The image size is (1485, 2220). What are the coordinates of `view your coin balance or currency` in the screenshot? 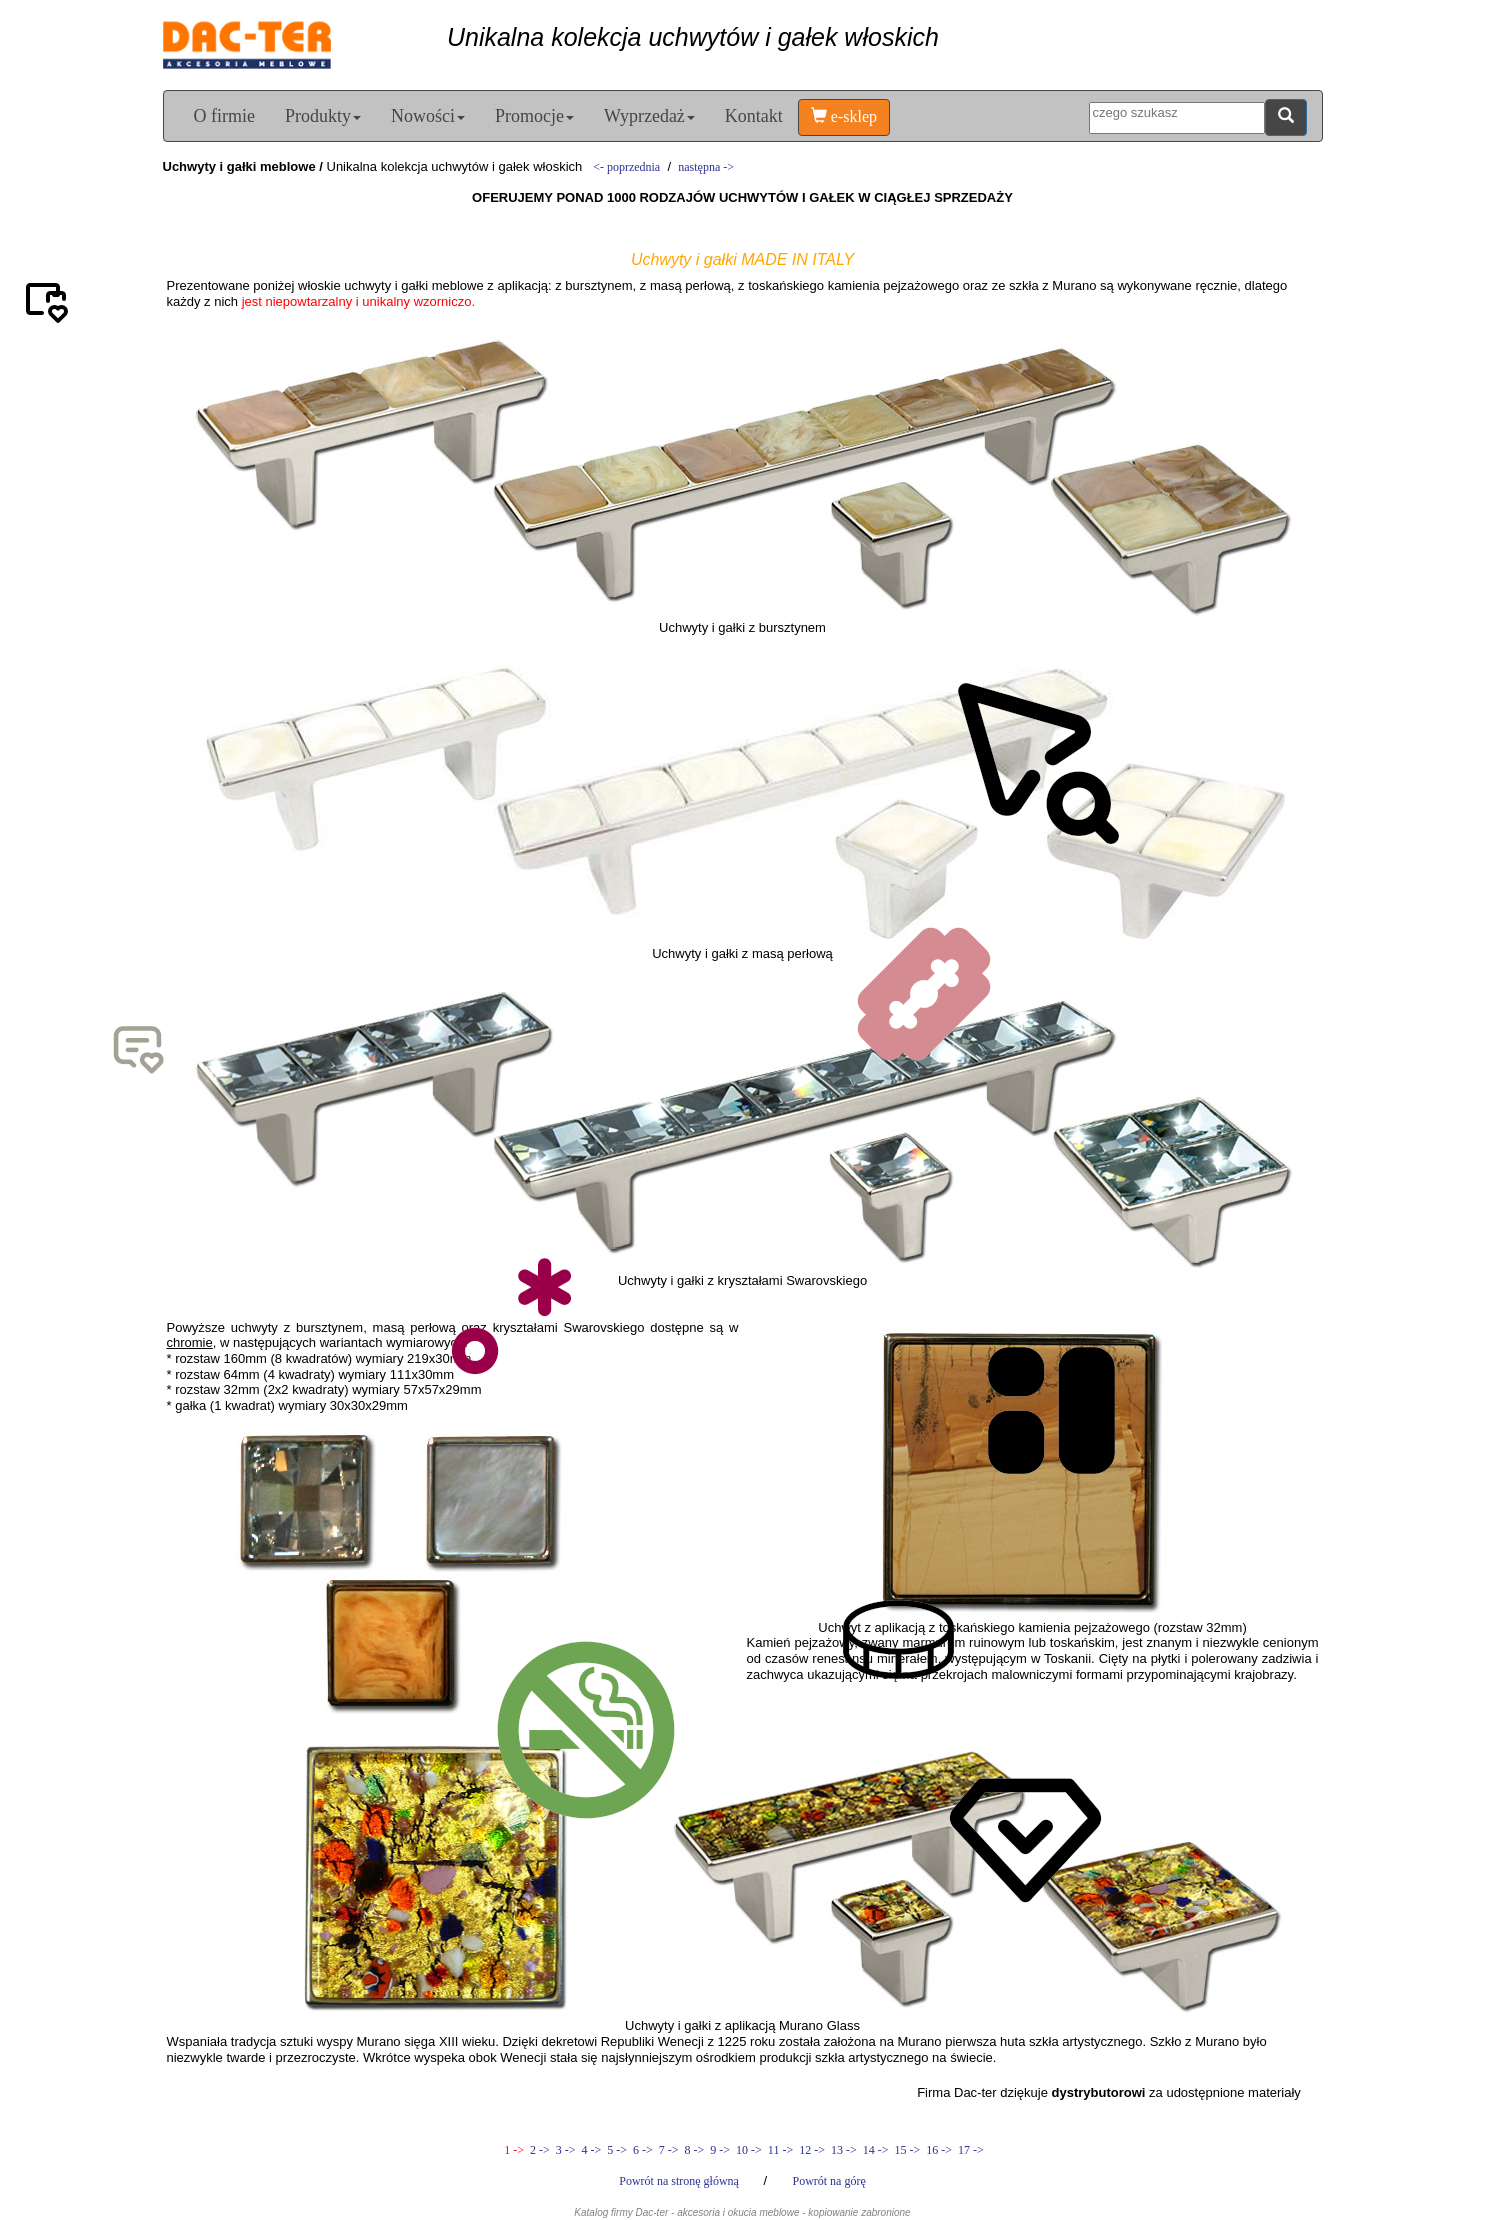 It's located at (898, 1639).